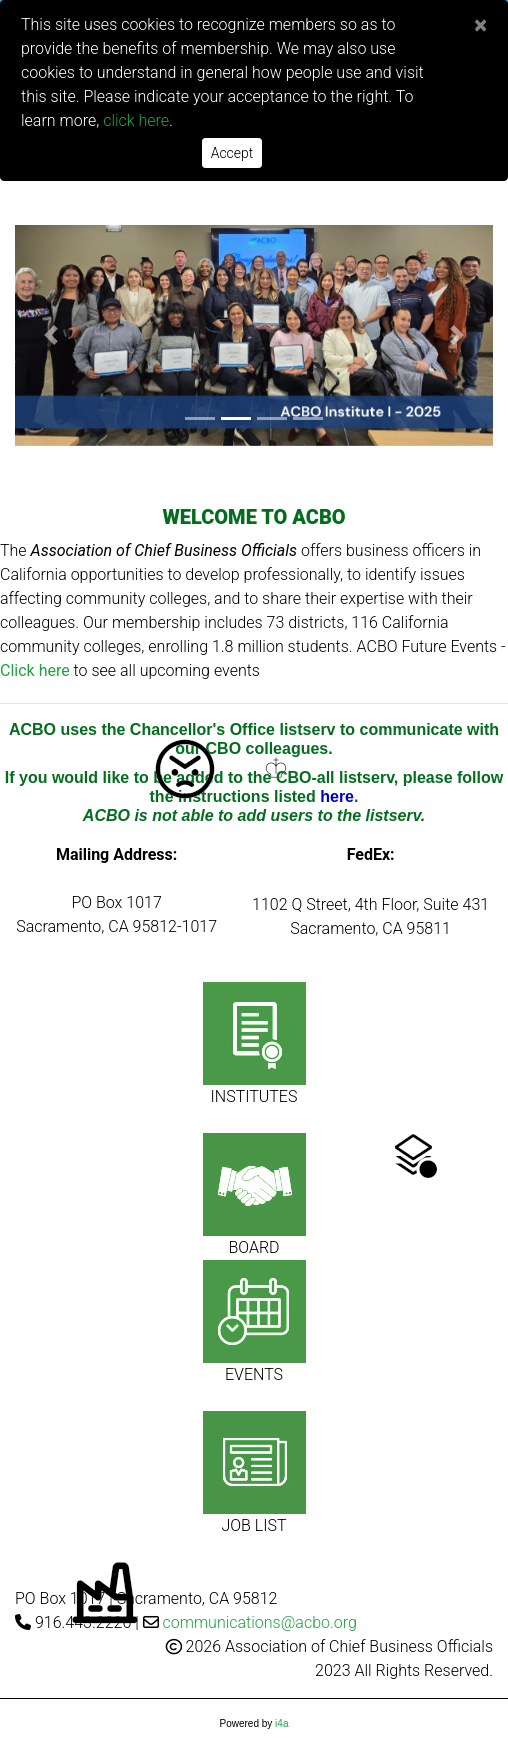  What do you see at coordinates (185, 769) in the screenshot?
I see `react with anger to a post or message` at bounding box center [185, 769].